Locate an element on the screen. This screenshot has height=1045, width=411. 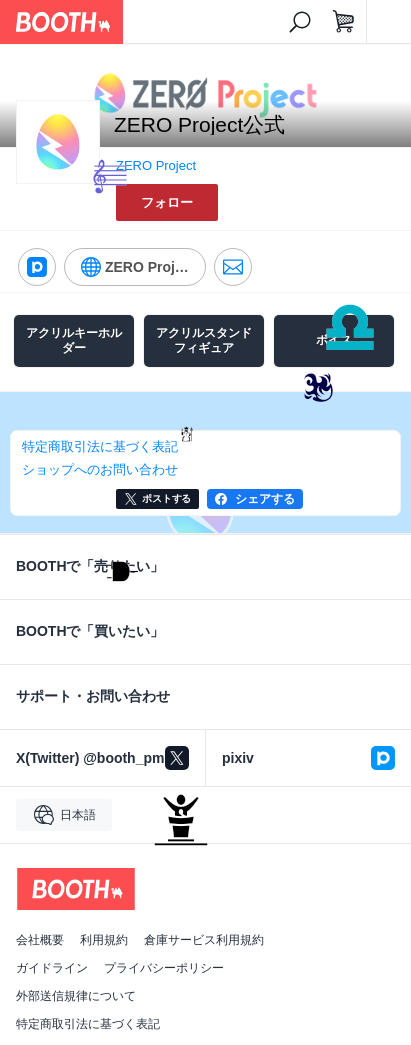
libra zodiac sign indicator is located at coordinates (350, 328).